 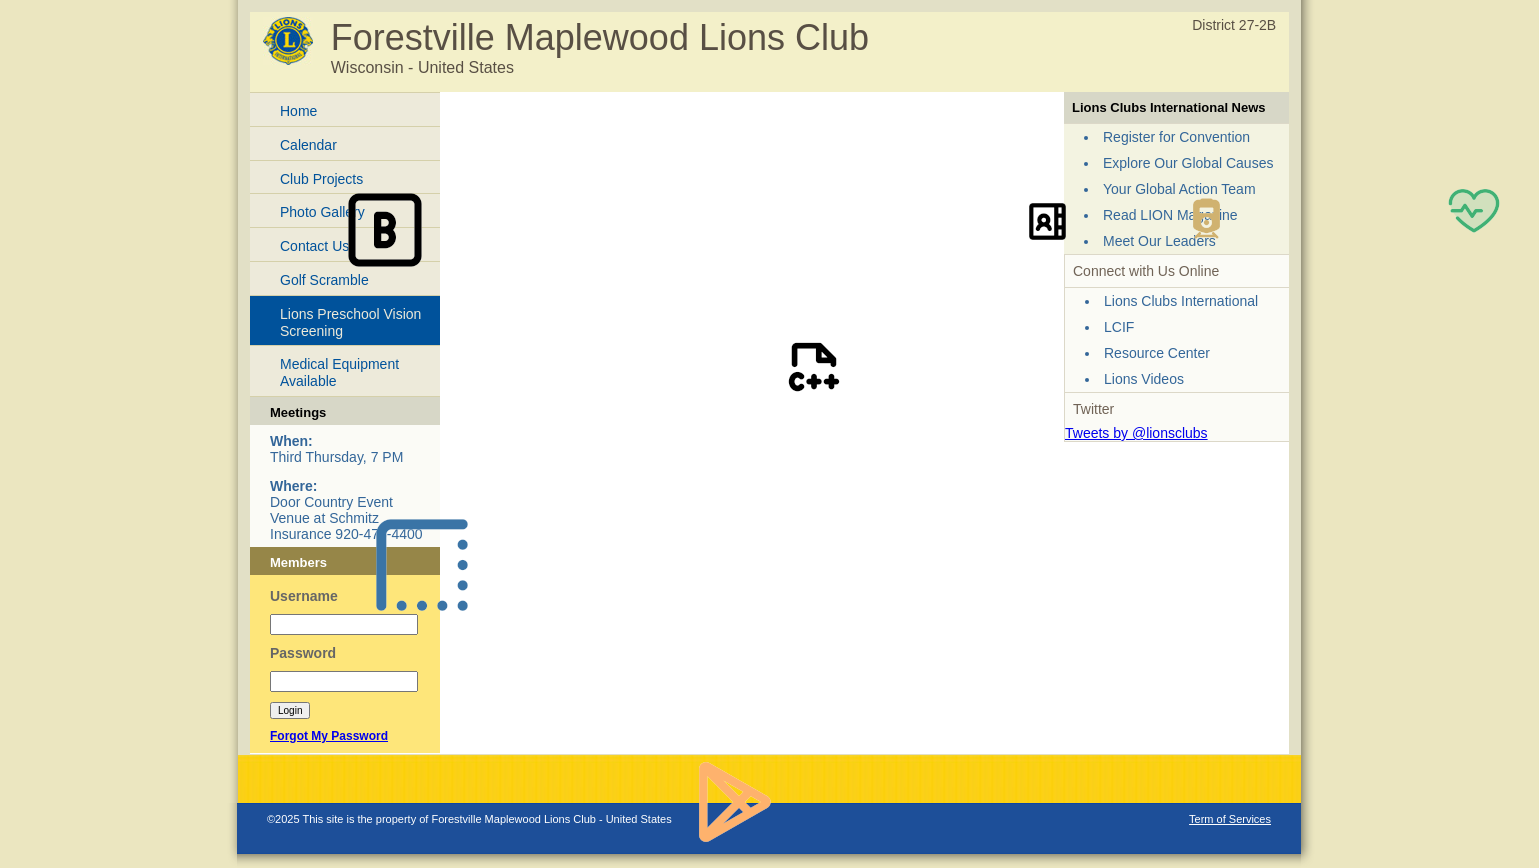 What do you see at coordinates (1206, 218) in the screenshot?
I see `access train schedules or rail transit options` at bounding box center [1206, 218].